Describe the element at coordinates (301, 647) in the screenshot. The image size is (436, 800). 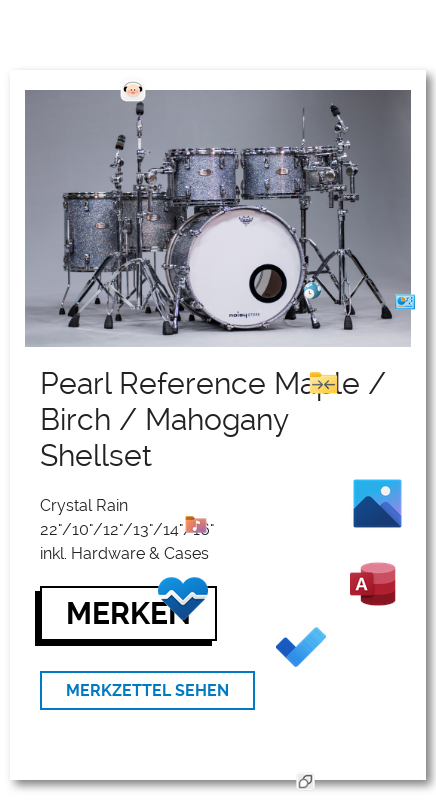
I see `open the tasks app` at that location.